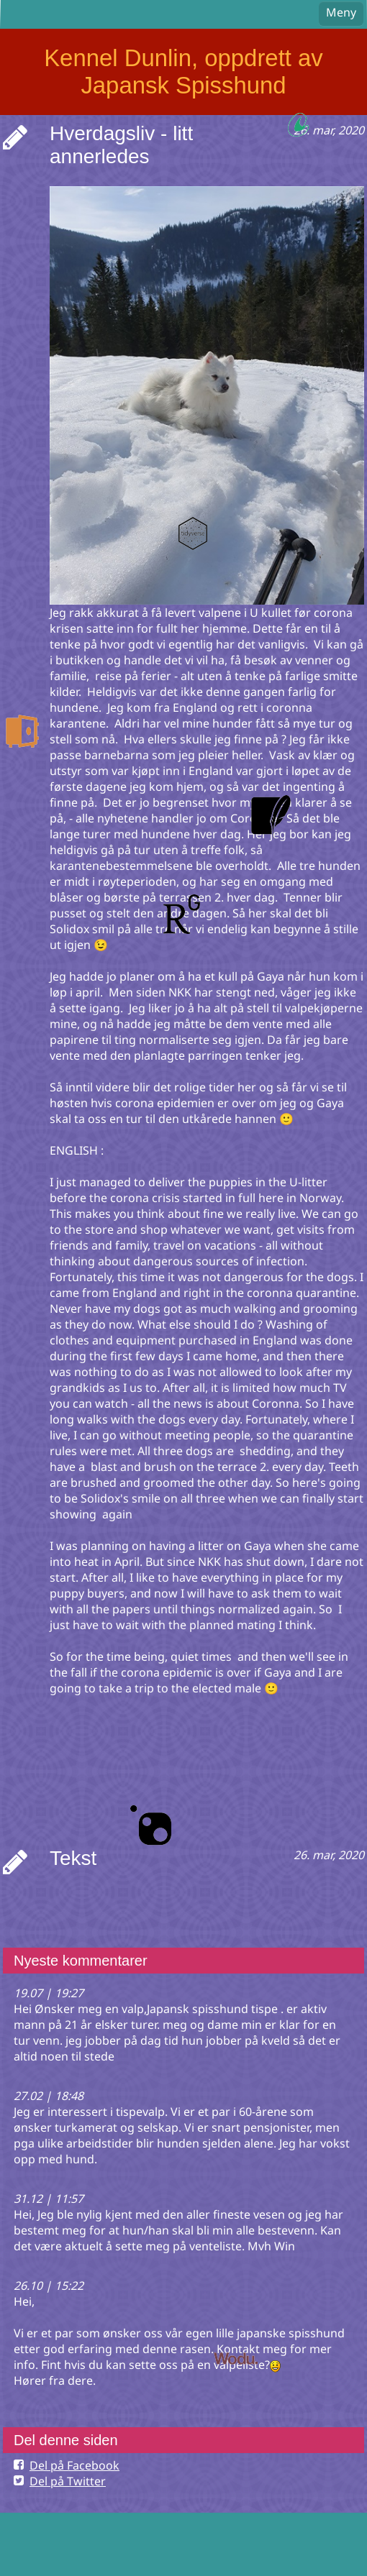  Describe the element at coordinates (181, 914) in the screenshot. I see `visit ResearchGate profile or website` at that location.